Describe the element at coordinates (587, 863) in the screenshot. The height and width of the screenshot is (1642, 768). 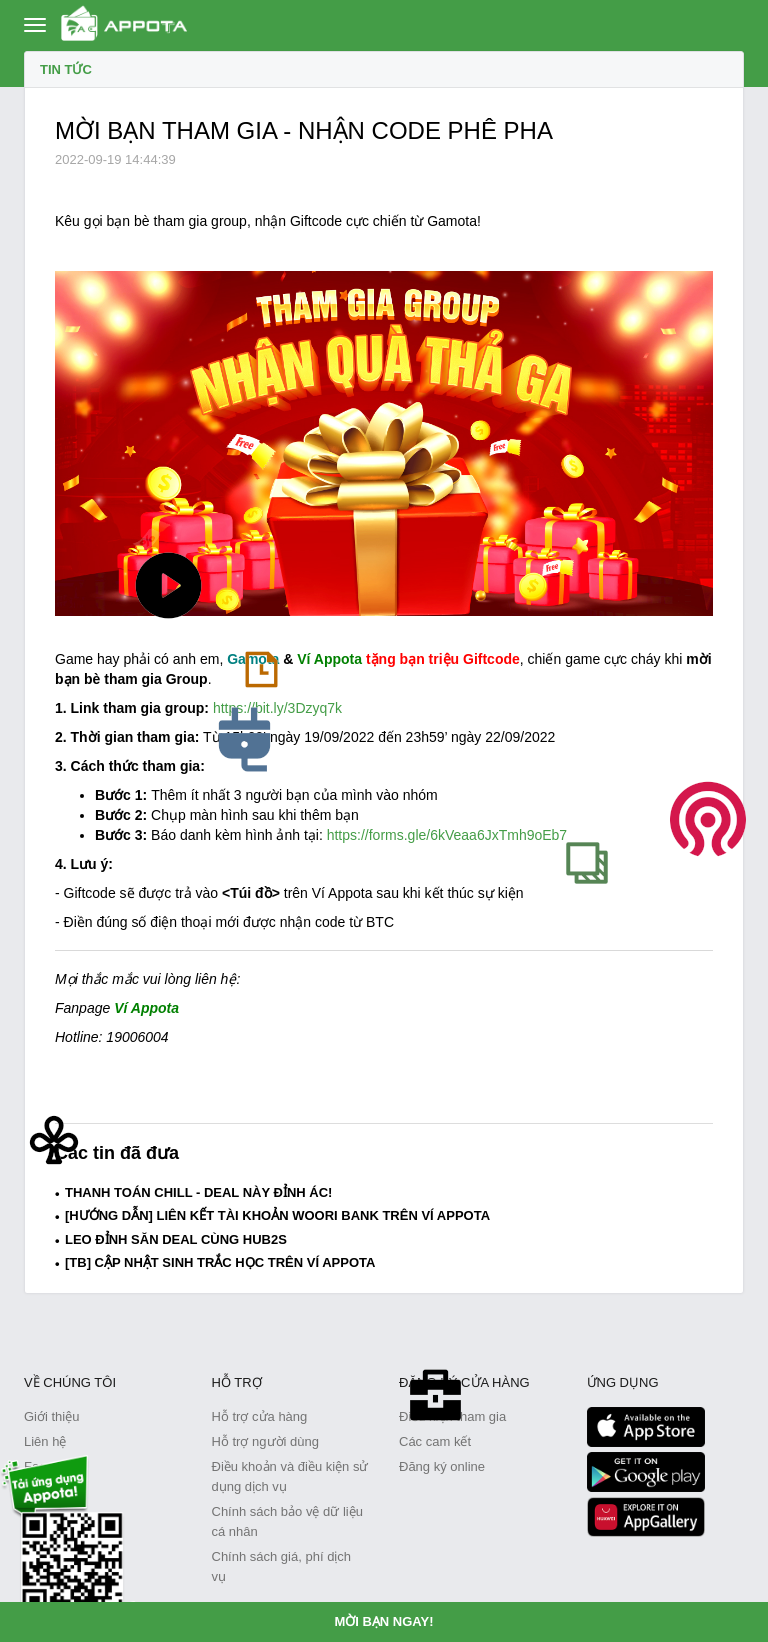
I see `apply shadow effect to selected element` at that location.